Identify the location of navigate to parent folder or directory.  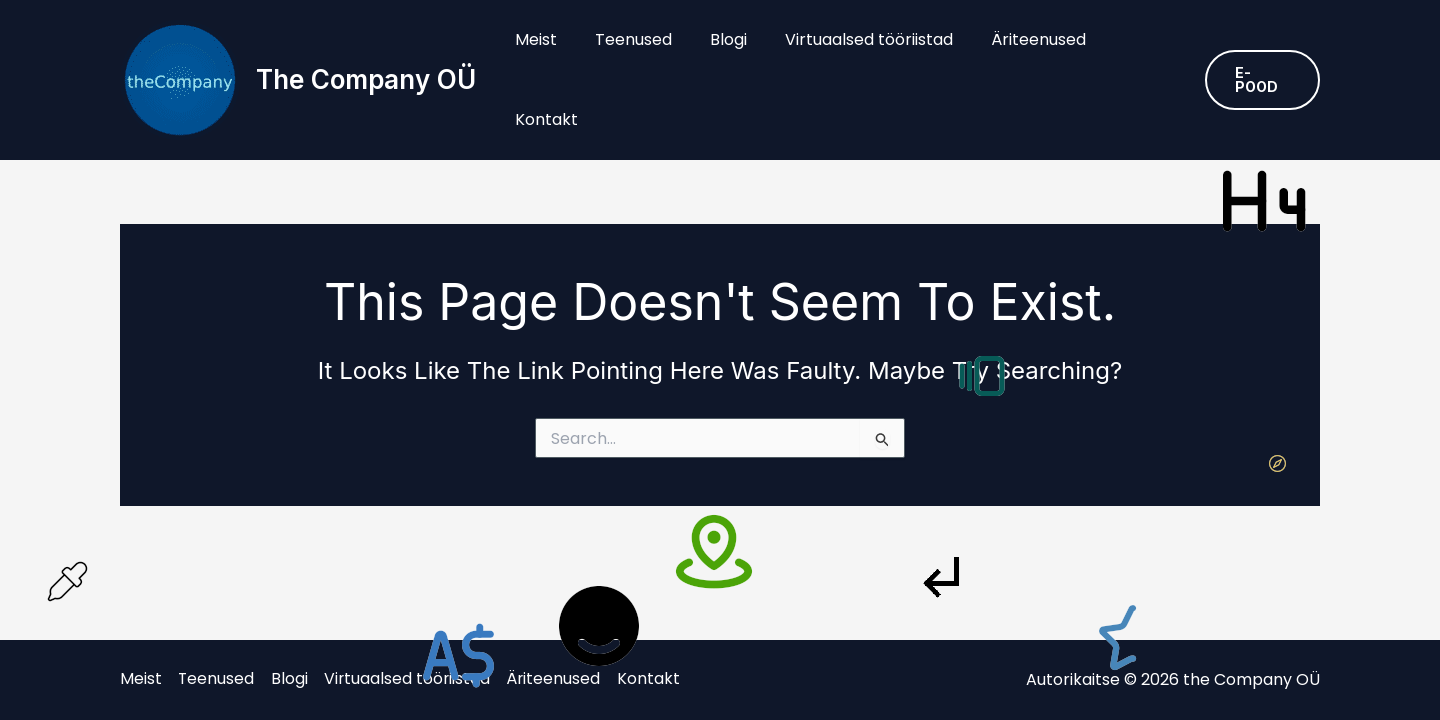
(940, 576).